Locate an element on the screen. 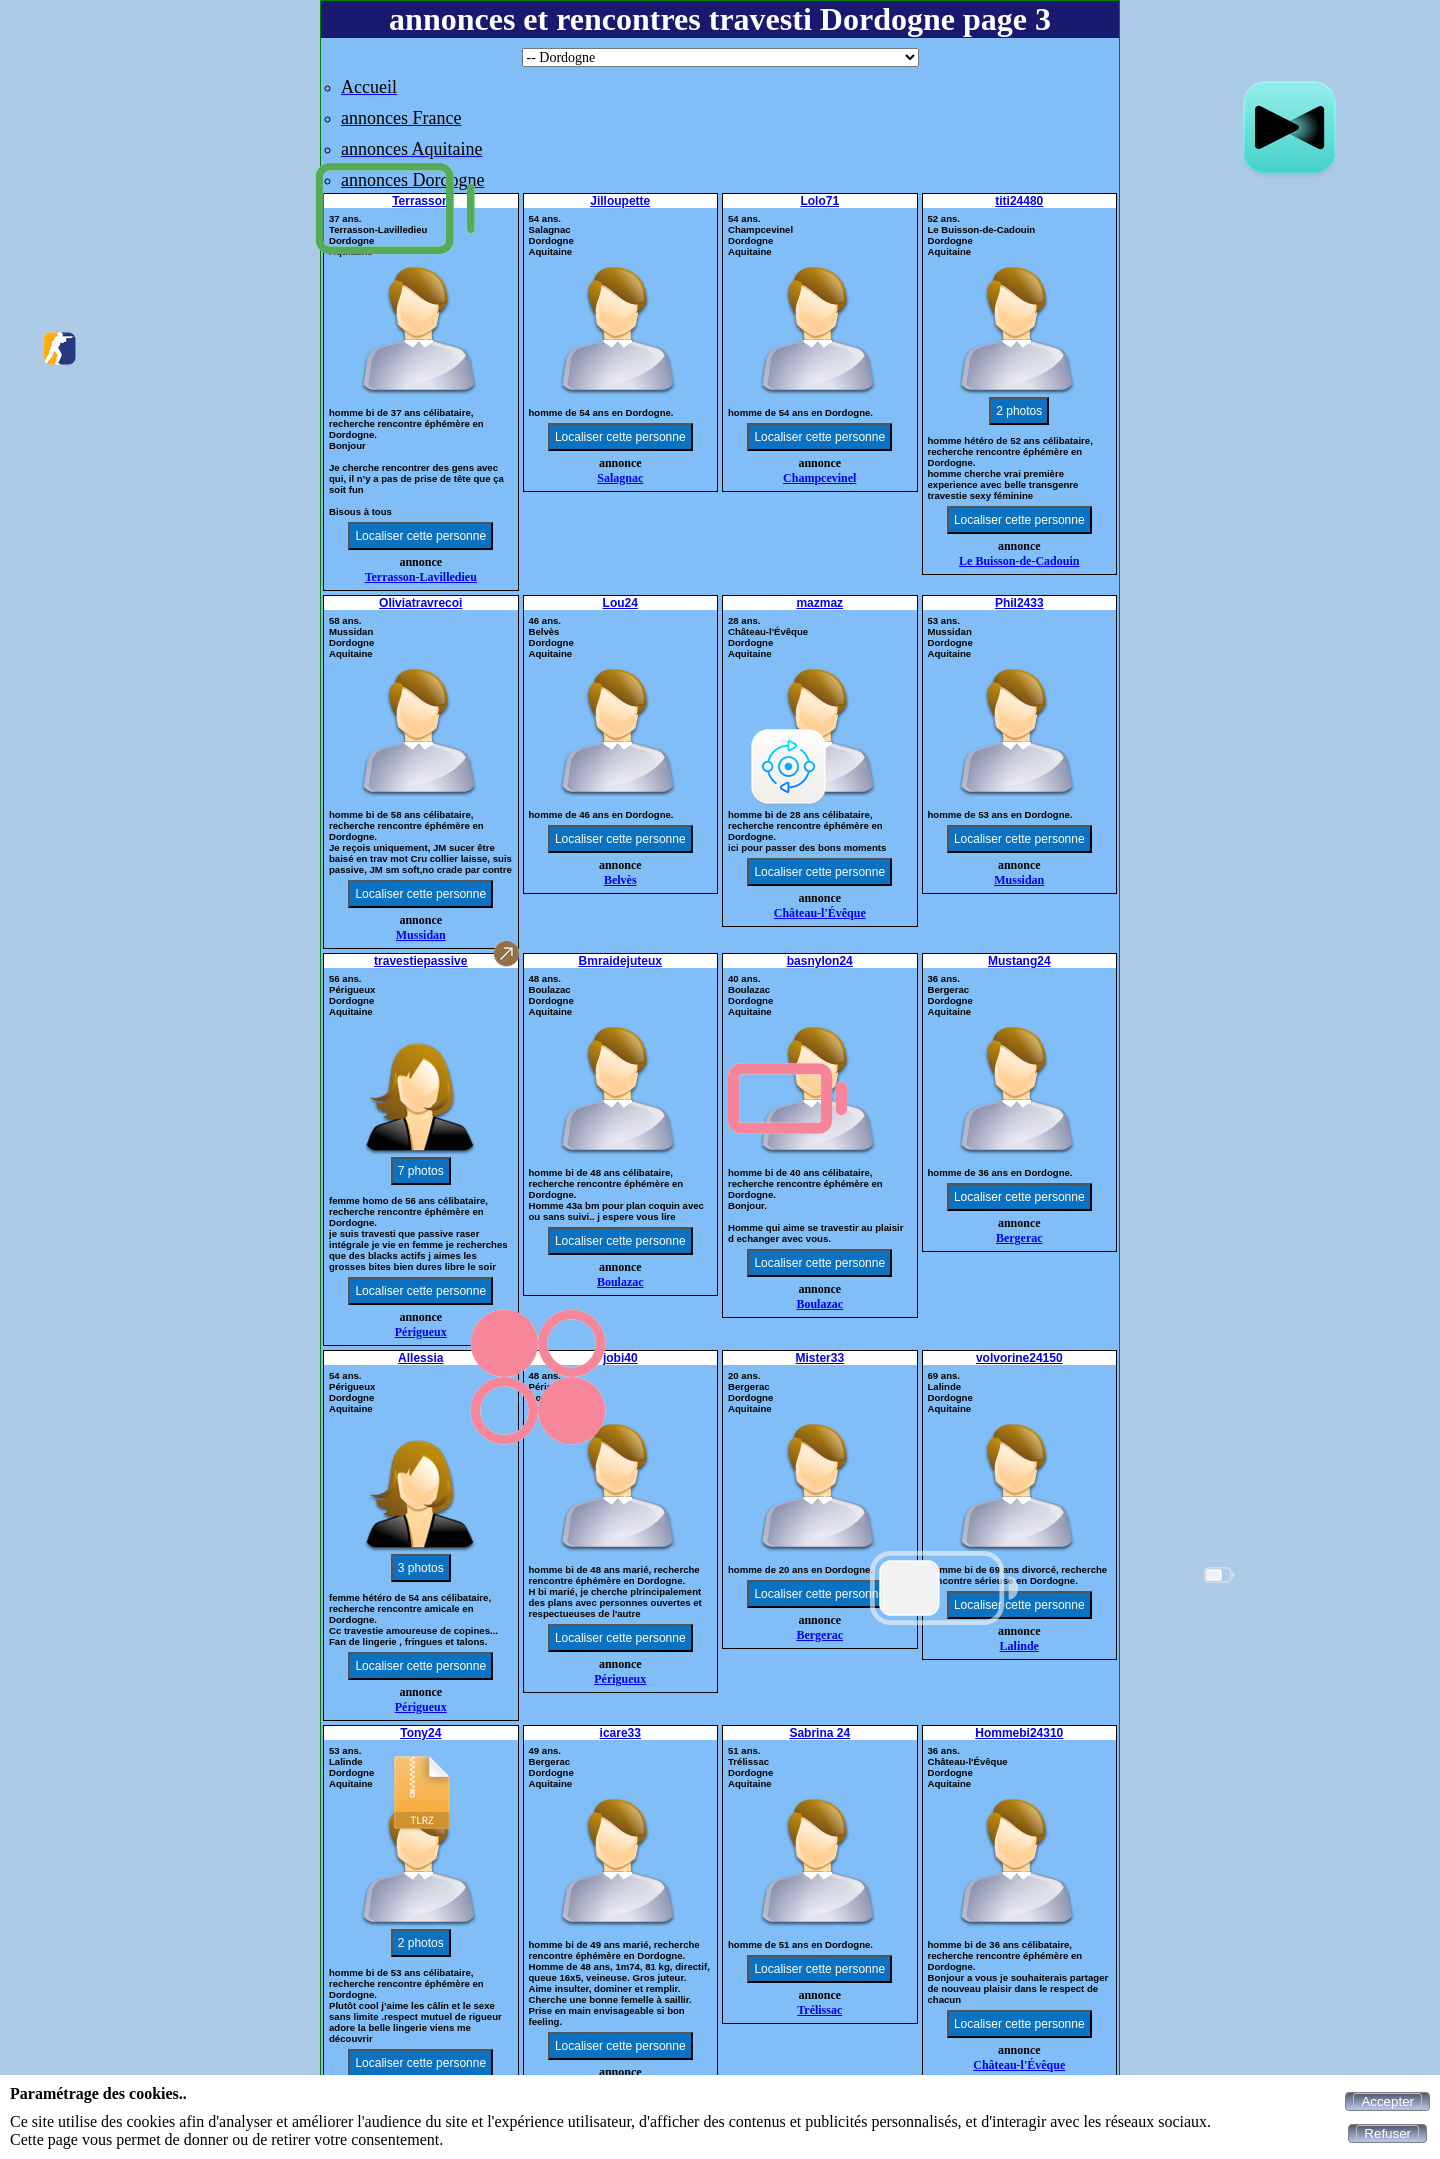 The image size is (1440, 2159). indicates battery is empty or depleted is located at coordinates (392, 208).